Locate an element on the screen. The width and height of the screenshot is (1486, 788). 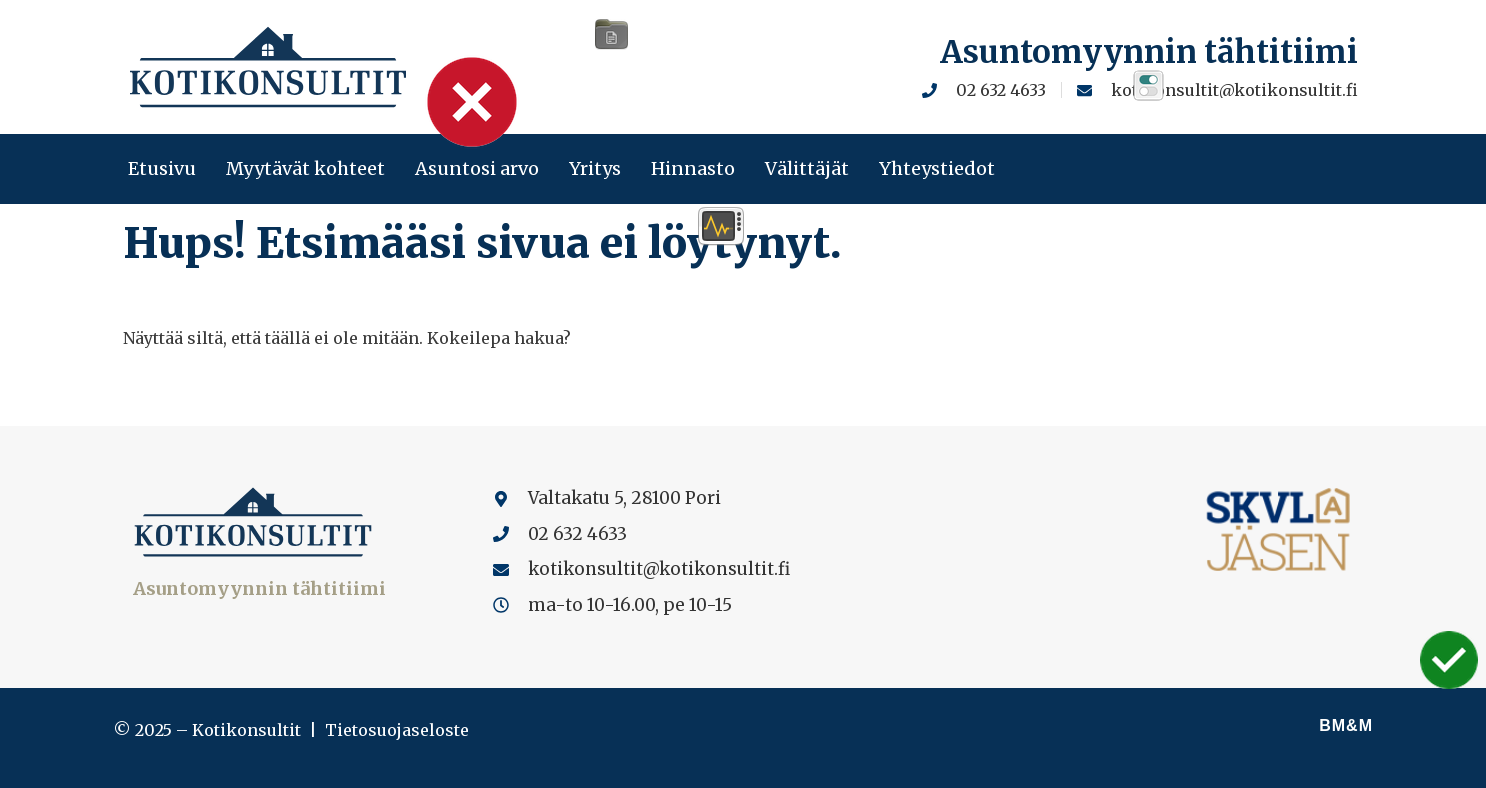
close the current window is located at coordinates (472, 102).